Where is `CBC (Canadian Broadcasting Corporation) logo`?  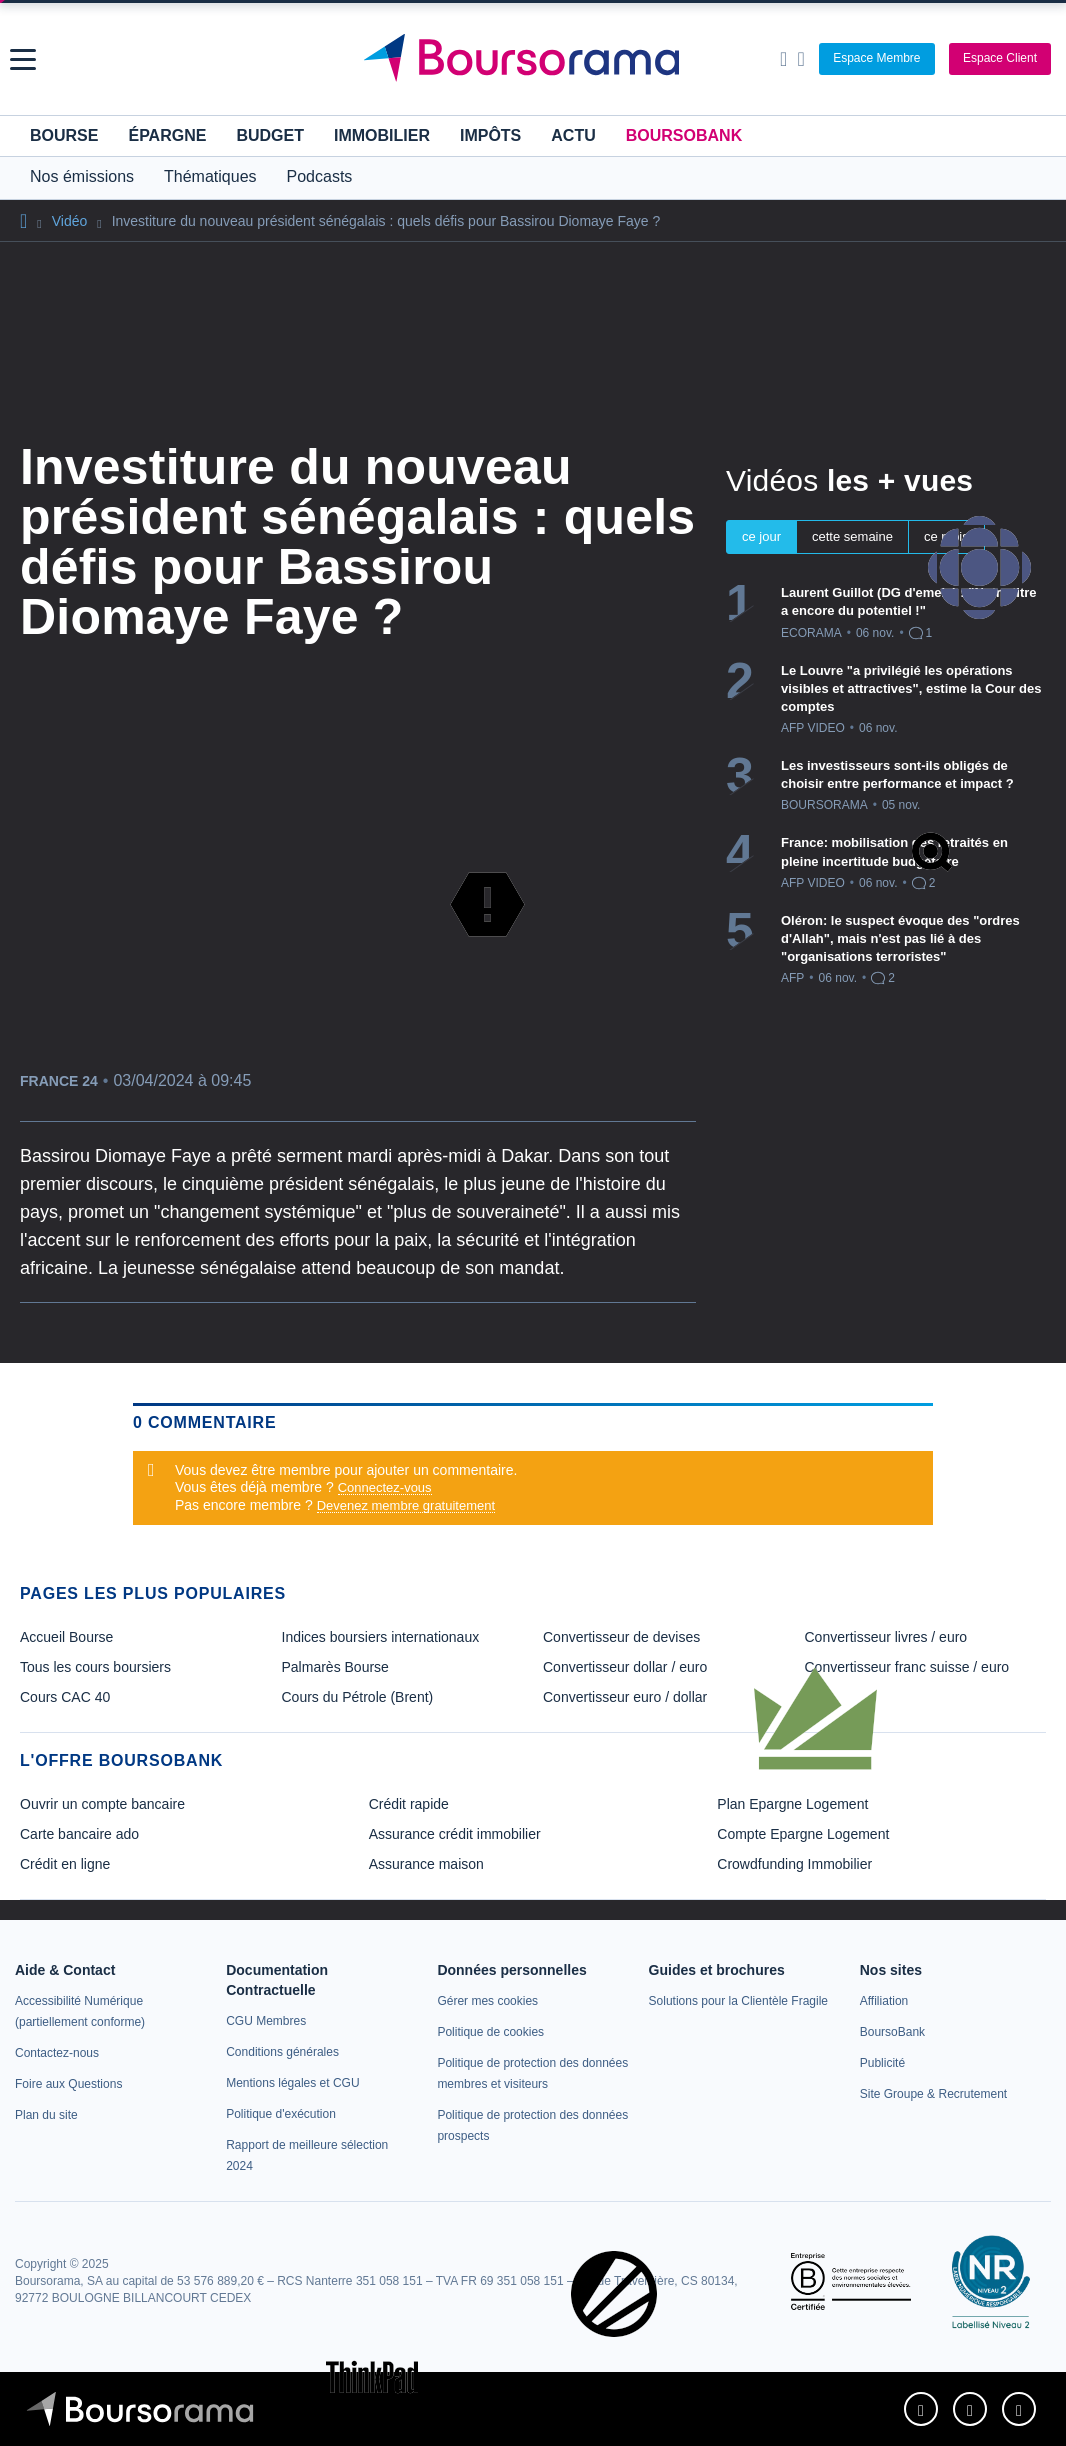 CBC (Canadian Broadcasting Corporation) logo is located at coordinates (979, 567).